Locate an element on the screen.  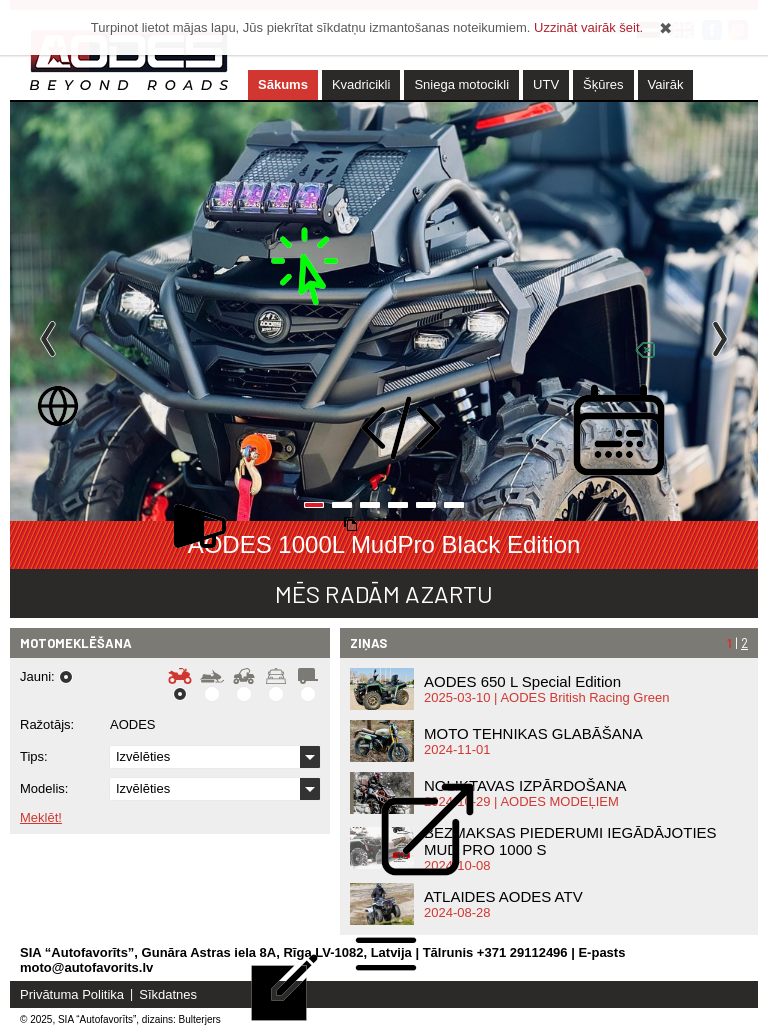
click or tap interaction indicator is located at coordinates (304, 266).